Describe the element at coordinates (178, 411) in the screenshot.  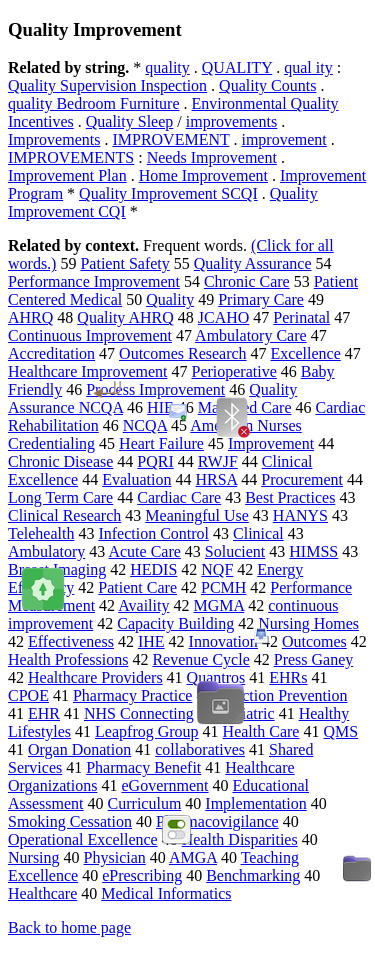
I see `compose a new email` at that location.